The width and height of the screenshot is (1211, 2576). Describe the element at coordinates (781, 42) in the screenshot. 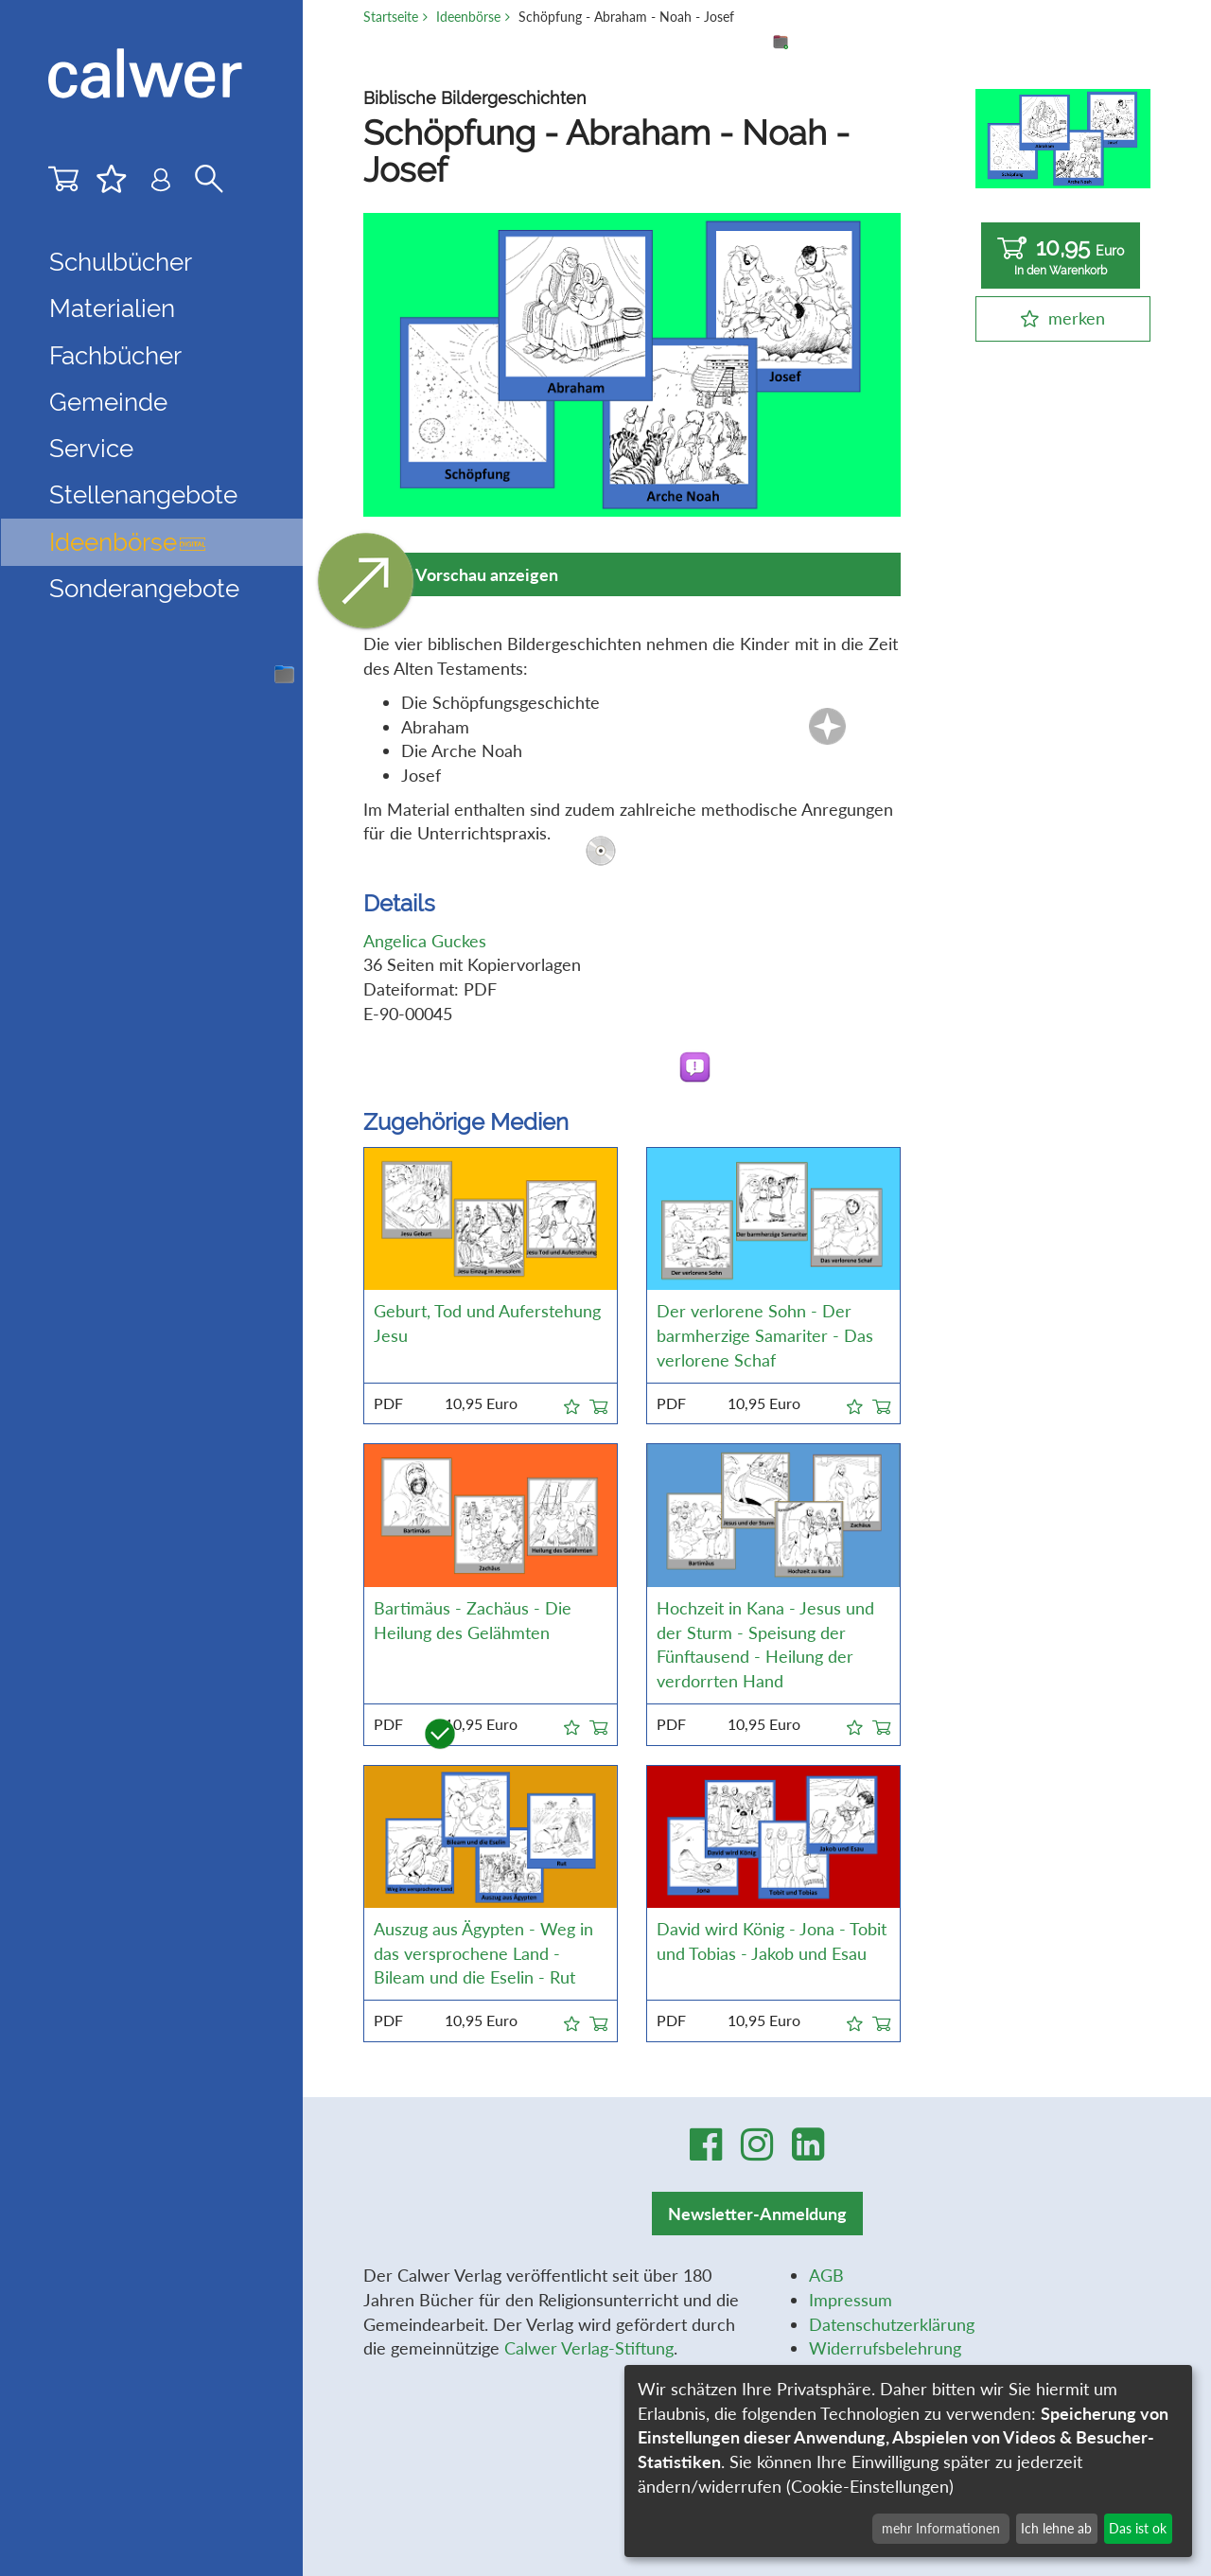

I see `create a new folder` at that location.